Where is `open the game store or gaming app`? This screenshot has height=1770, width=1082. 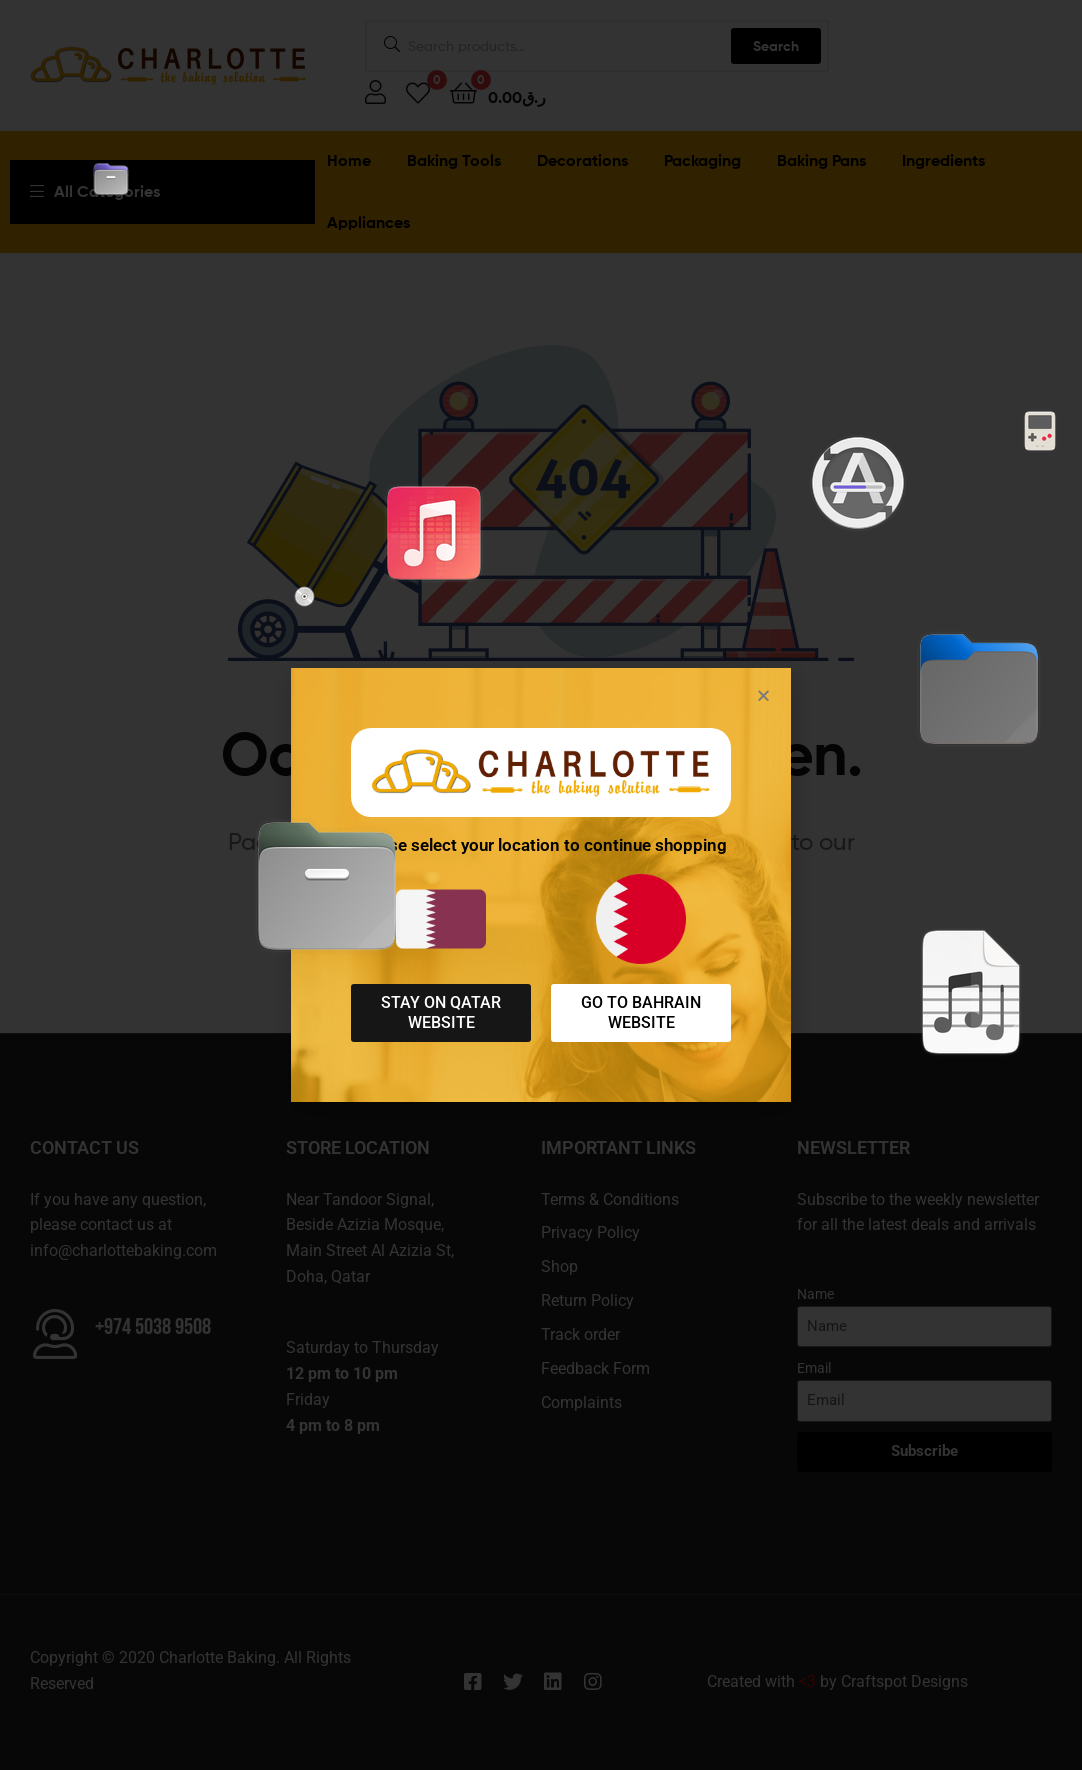 open the game store or gaming app is located at coordinates (1040, 431).